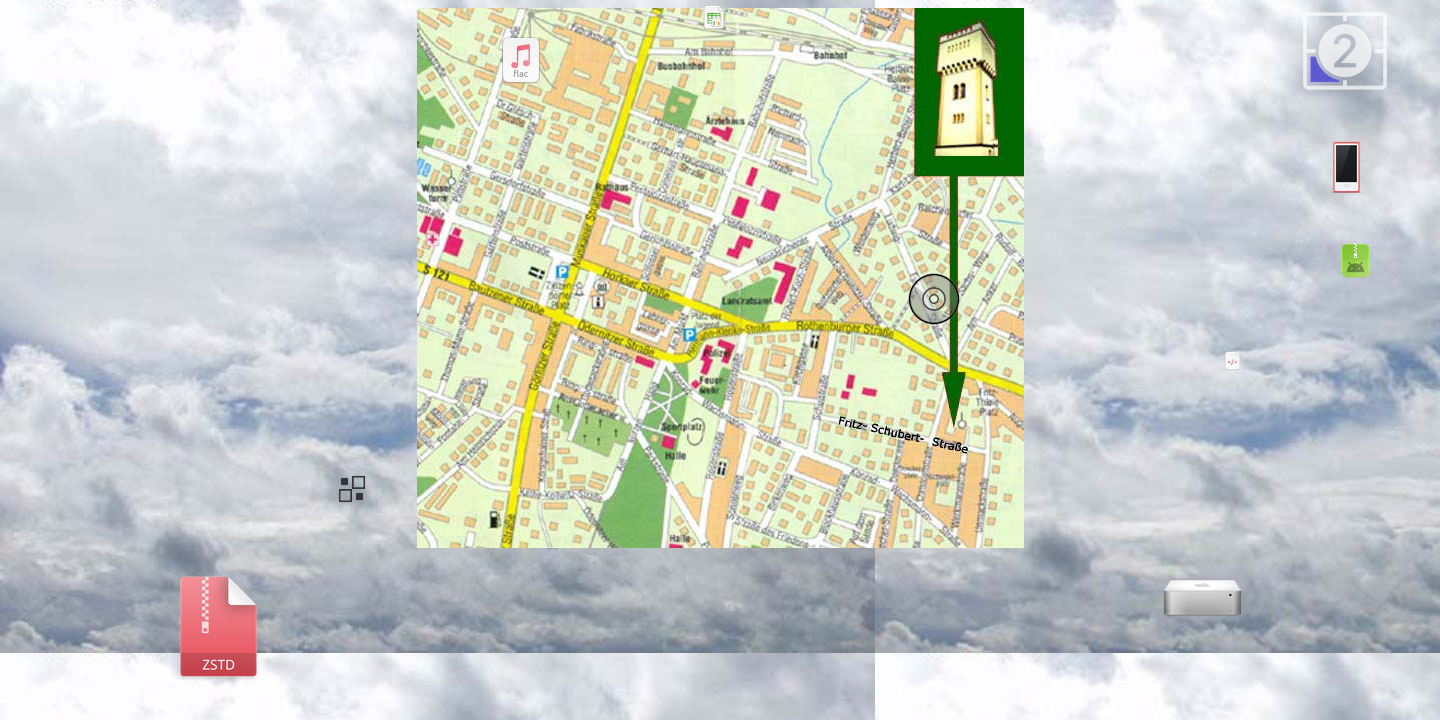  I want to click on a maven xml configuration file, so click(1232, 360).